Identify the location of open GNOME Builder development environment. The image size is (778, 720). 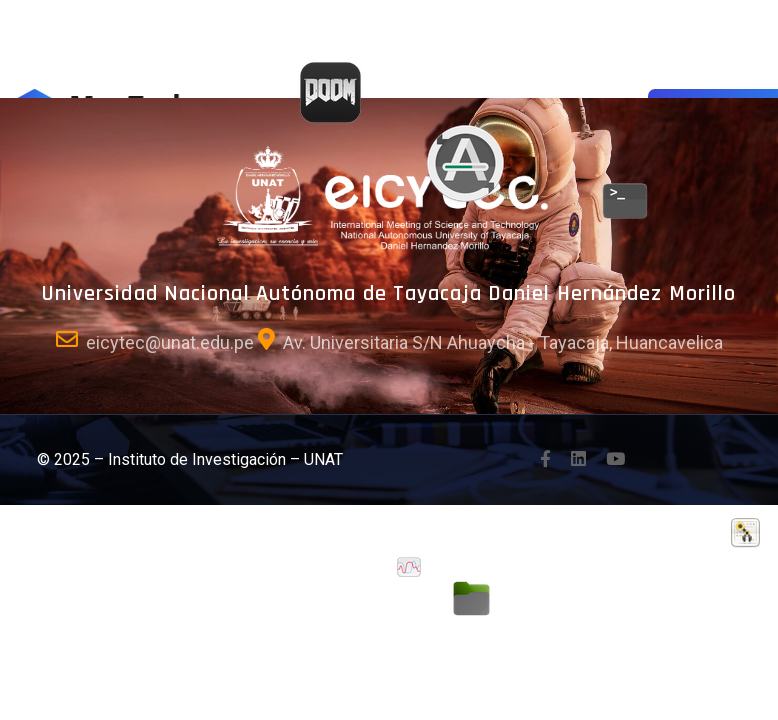
(745, 532).